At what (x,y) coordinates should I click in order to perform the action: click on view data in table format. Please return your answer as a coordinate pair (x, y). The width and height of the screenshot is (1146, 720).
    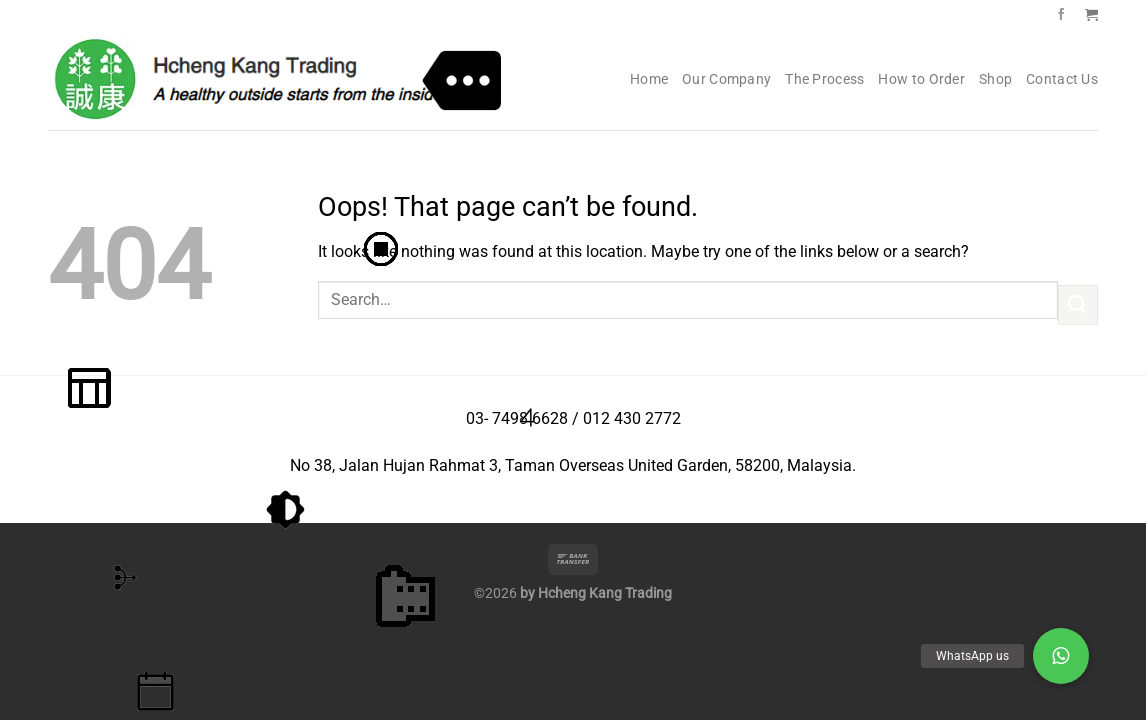
    Looking at the image, I should click on (88, 388).